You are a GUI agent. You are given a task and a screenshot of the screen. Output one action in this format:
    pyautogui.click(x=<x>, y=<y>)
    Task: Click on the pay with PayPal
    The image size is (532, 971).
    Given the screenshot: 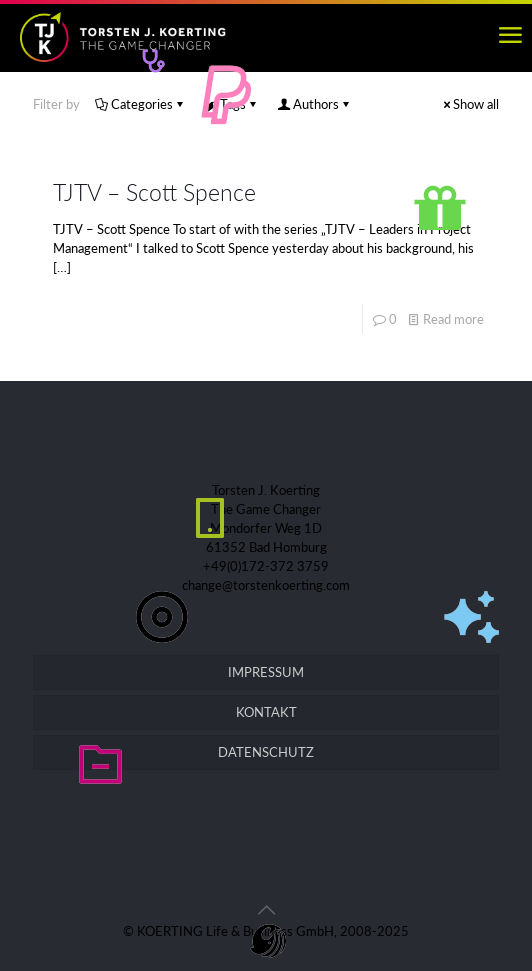 What is the action you would take?
    pyautogui.click(x=227, y=94)
    